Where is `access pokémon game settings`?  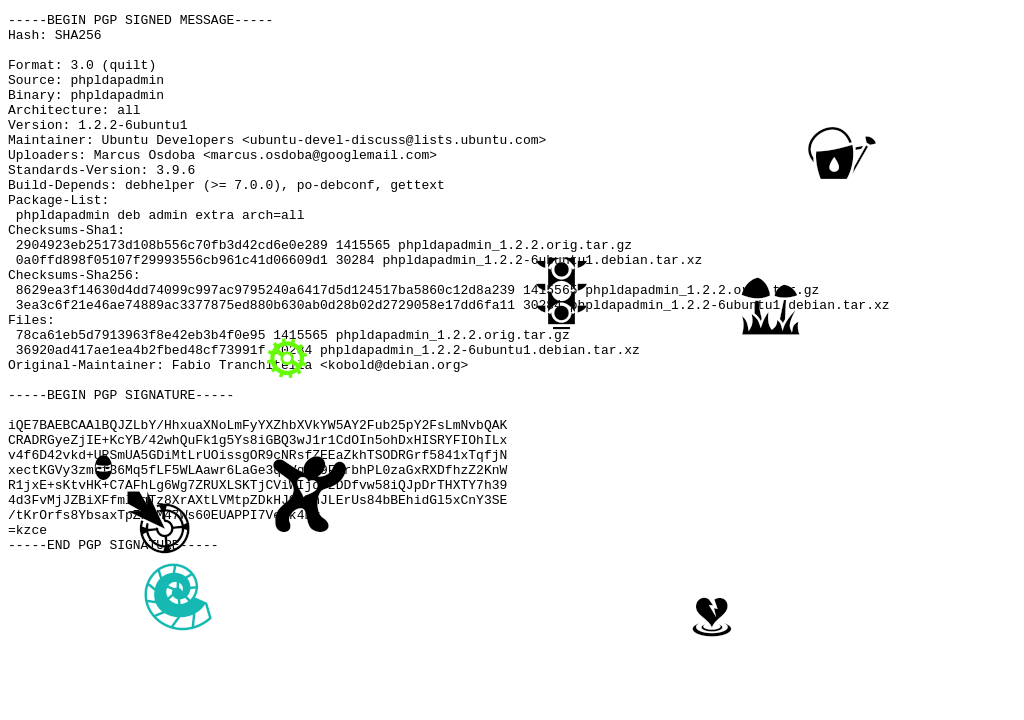
access pokémon game settings is located at coordinates (287, 358).